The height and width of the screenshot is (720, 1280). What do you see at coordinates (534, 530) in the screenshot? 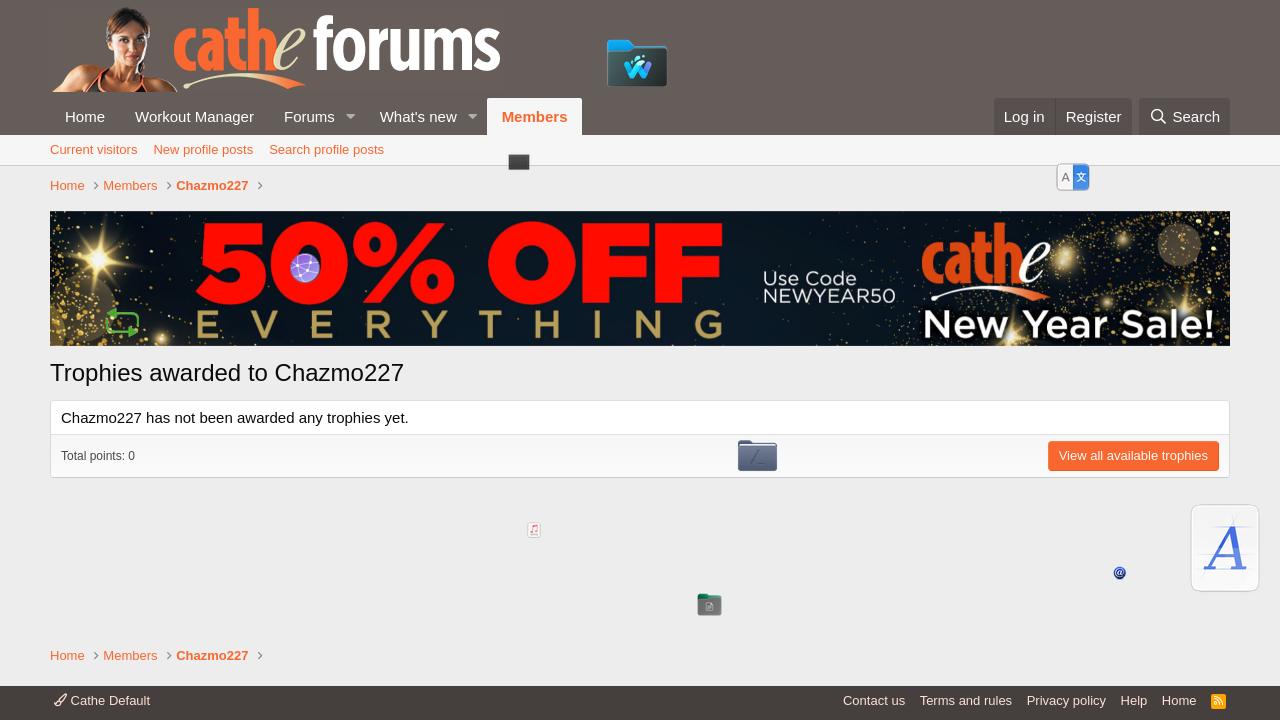
I see `a windows media audio (.wma) file` at bounding box center [534, 530].